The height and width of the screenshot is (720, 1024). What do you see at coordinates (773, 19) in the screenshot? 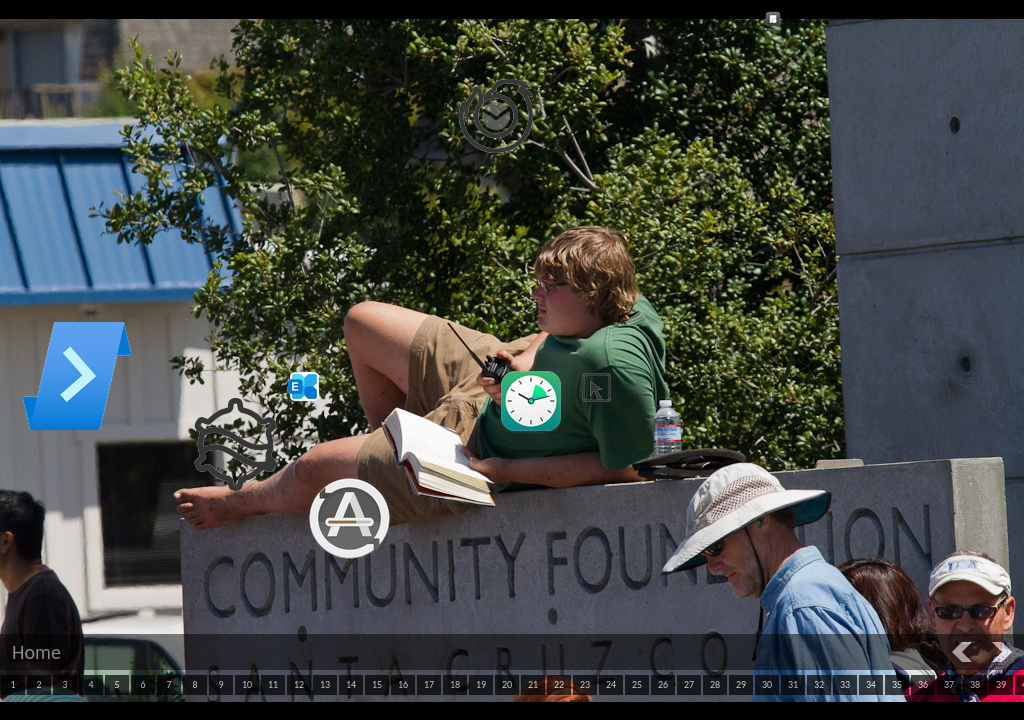
I see `view system logs and activity history` at bounding box center [773, 19].